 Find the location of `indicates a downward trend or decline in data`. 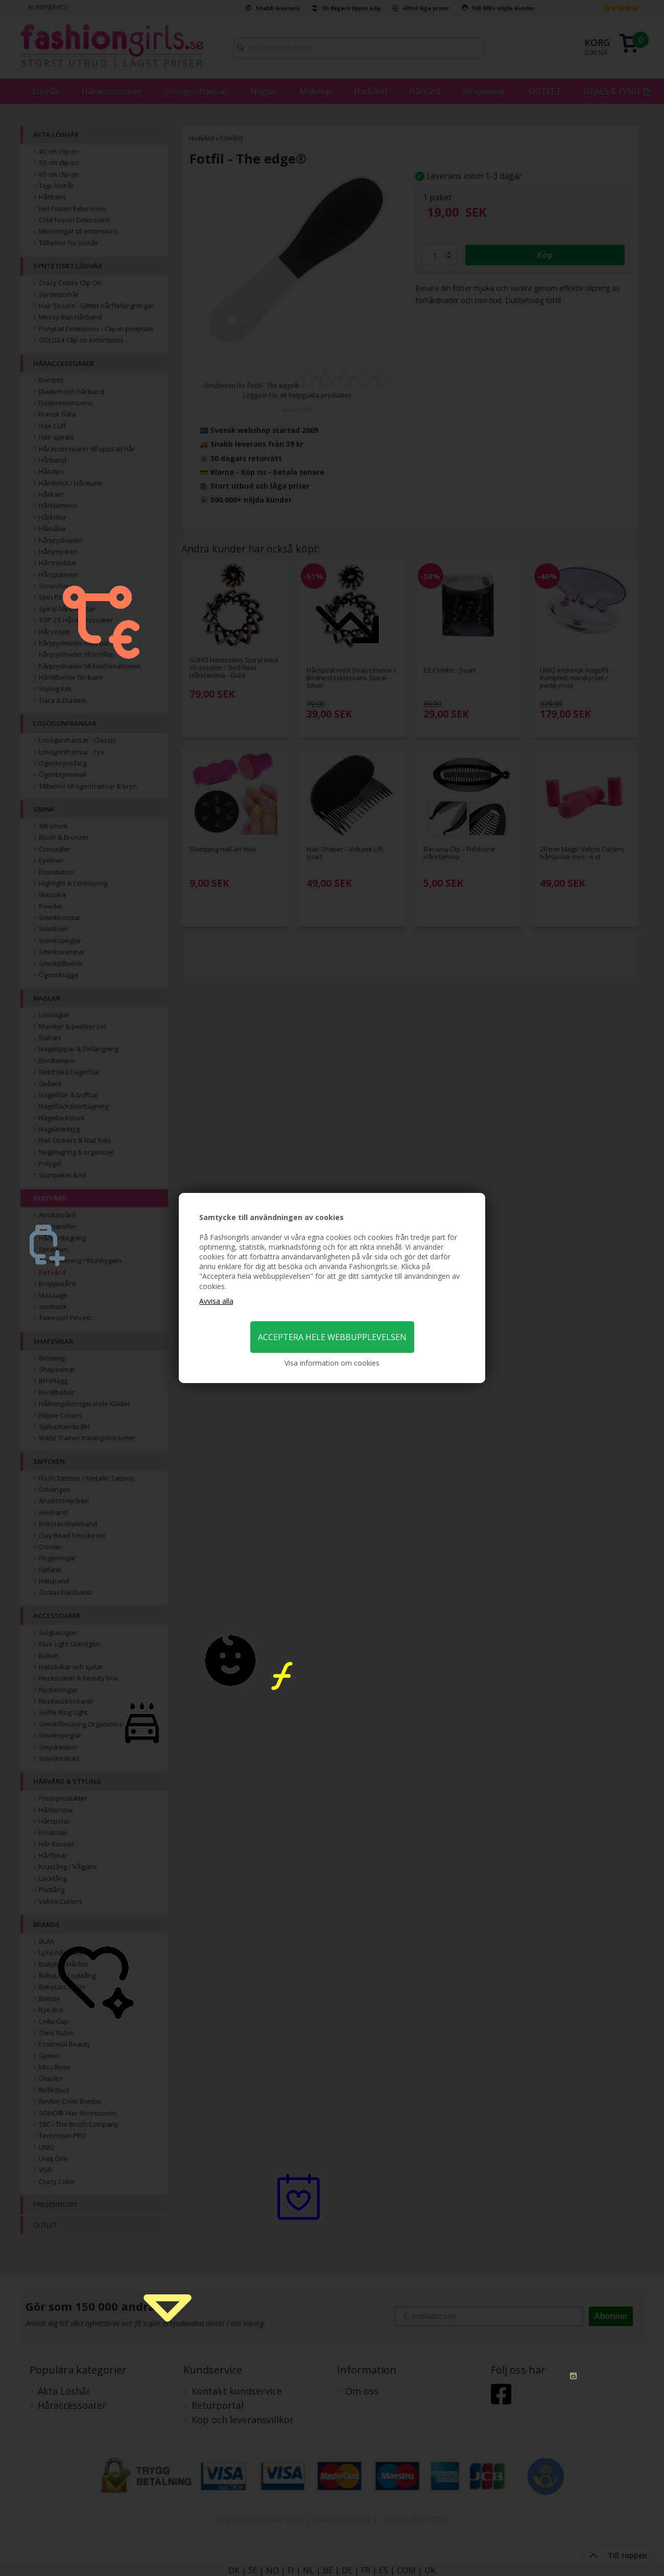

indicates a downward trend or decline in data is located at coordinates (347, 625).